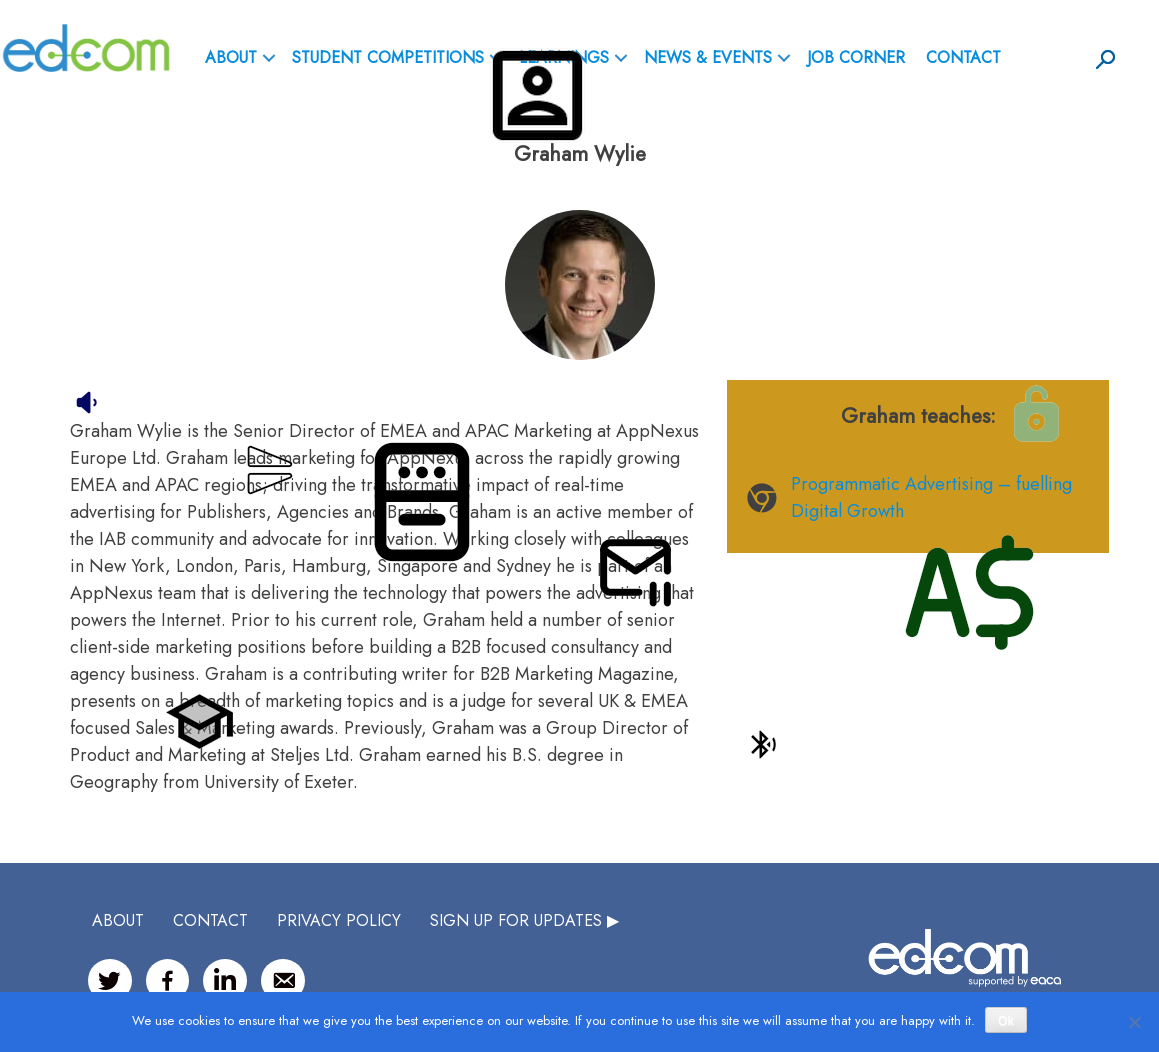  What do you see at coordinates (1036, 413) in the screenshot?
I see `unlock a secured item or feature` at bounding box center [1036, 413].